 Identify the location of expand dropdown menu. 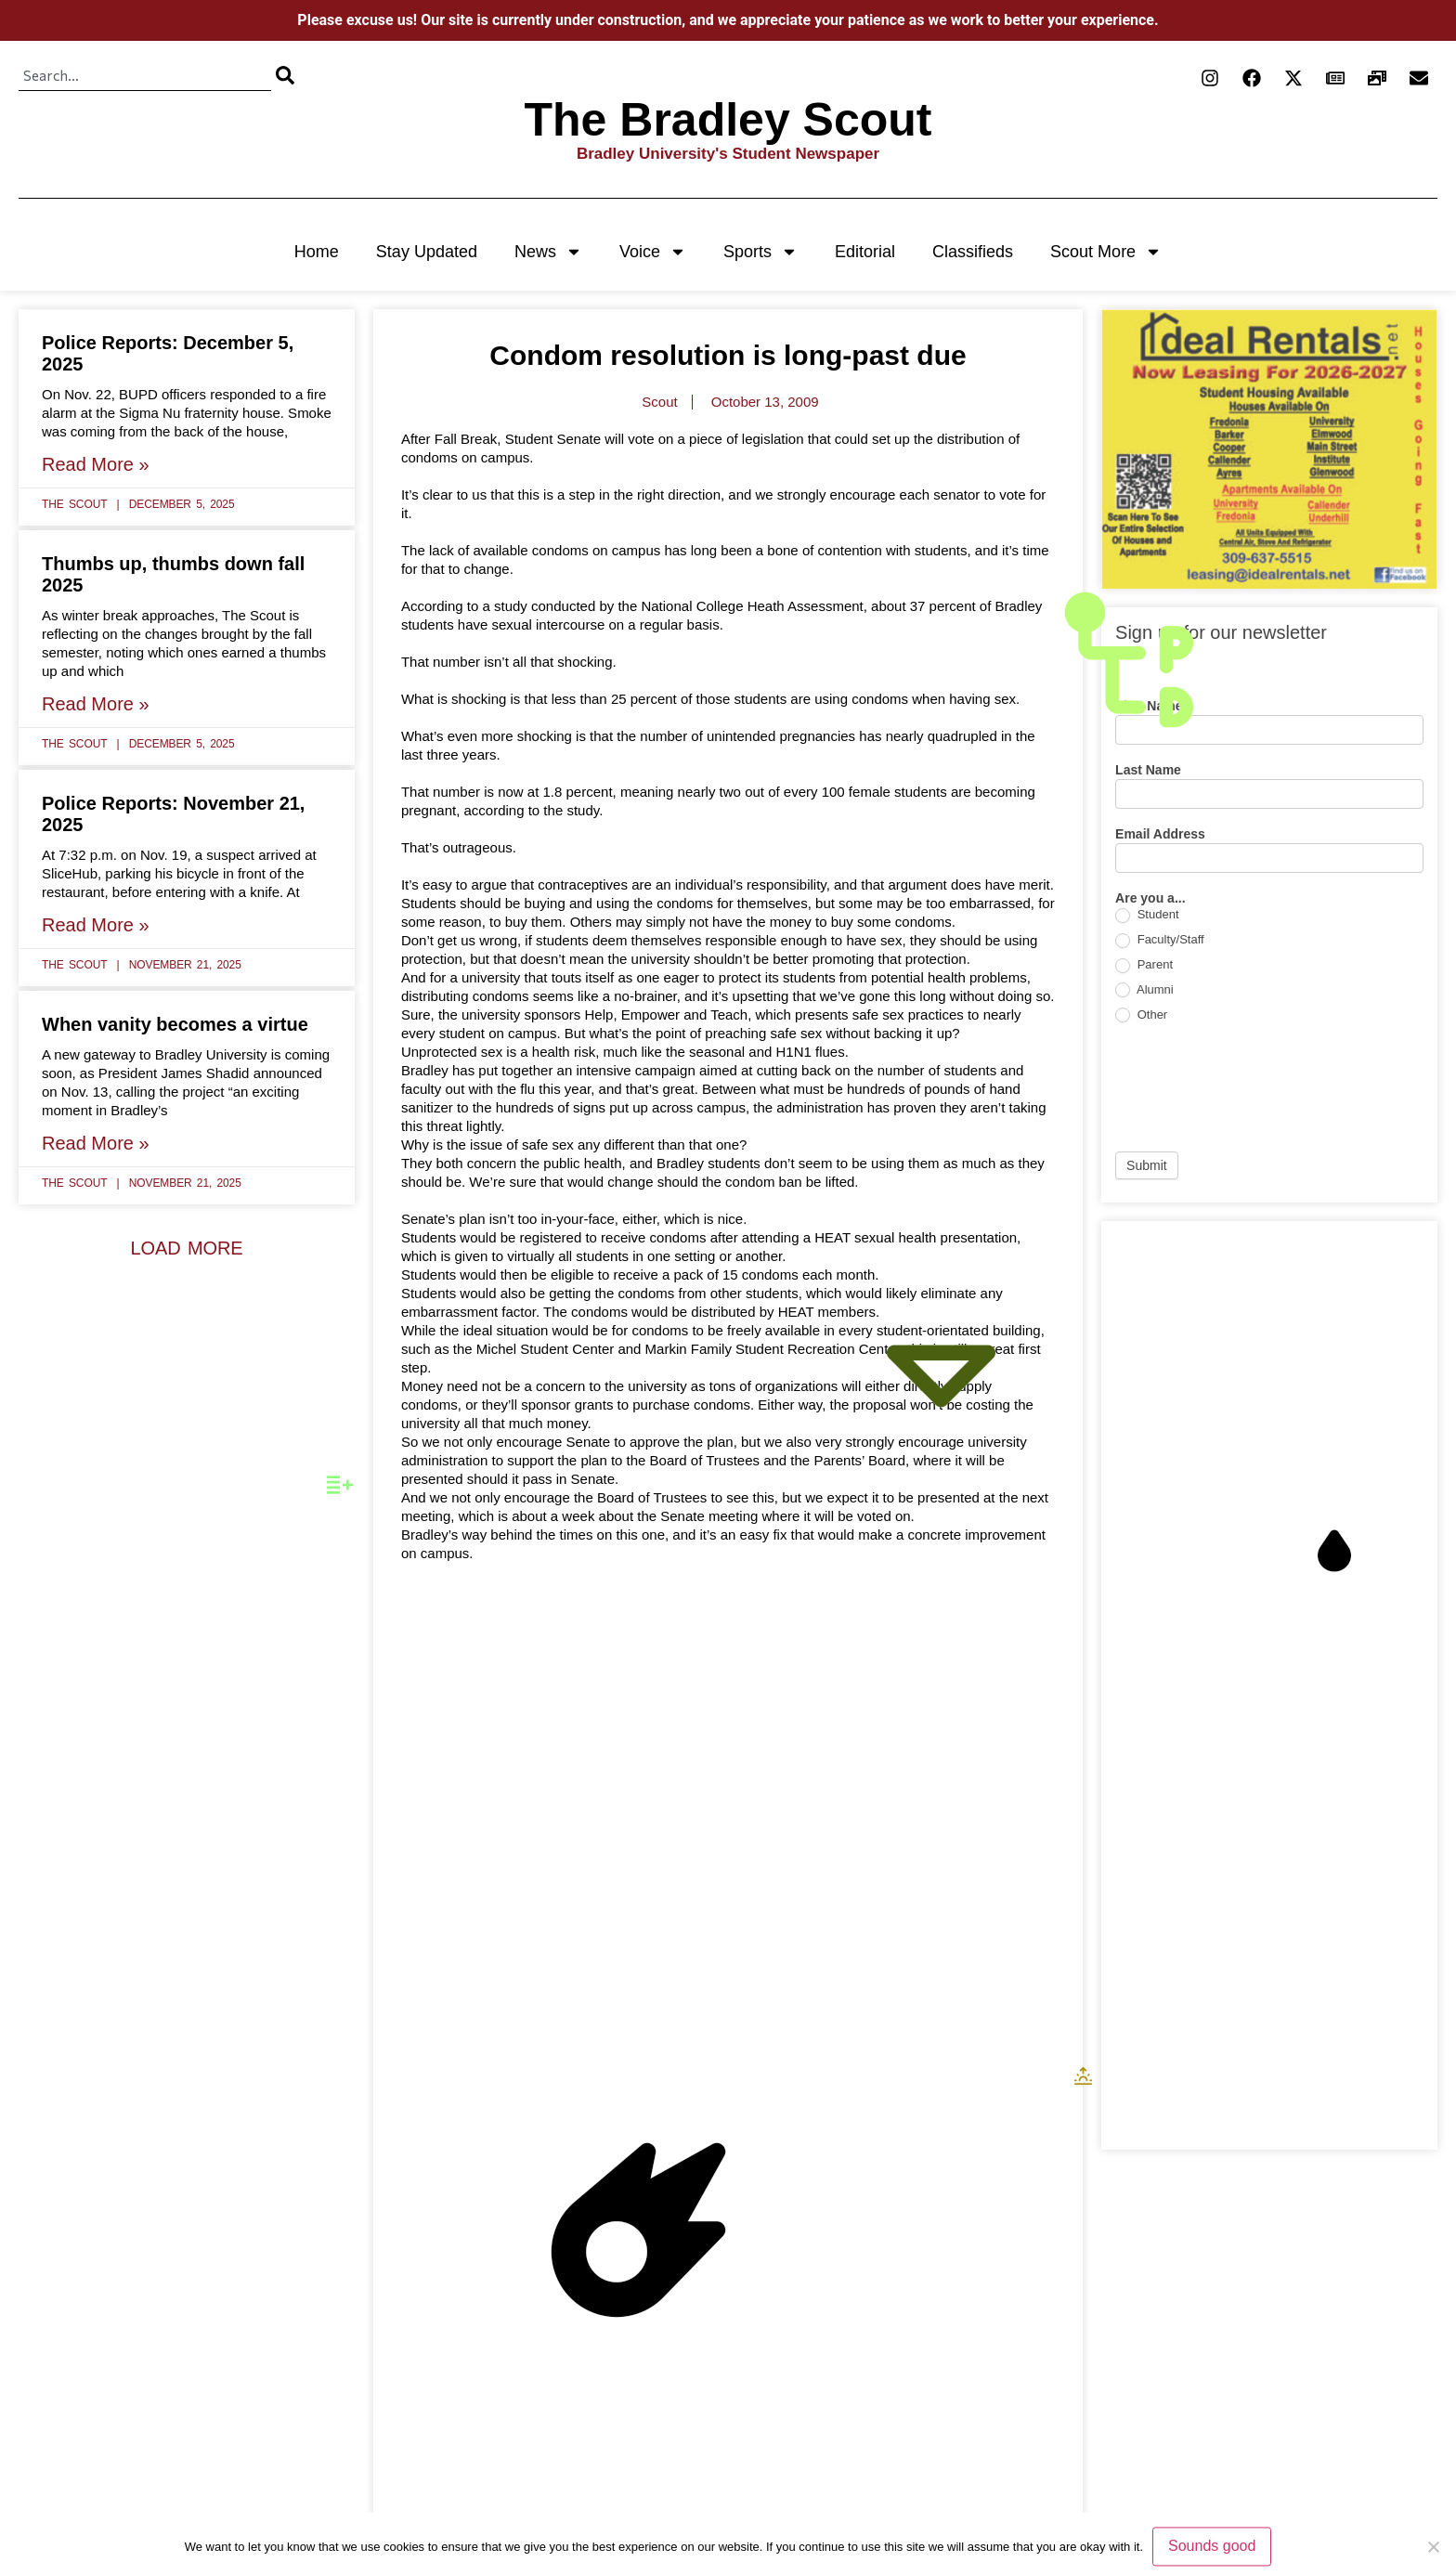
(941, 1368).